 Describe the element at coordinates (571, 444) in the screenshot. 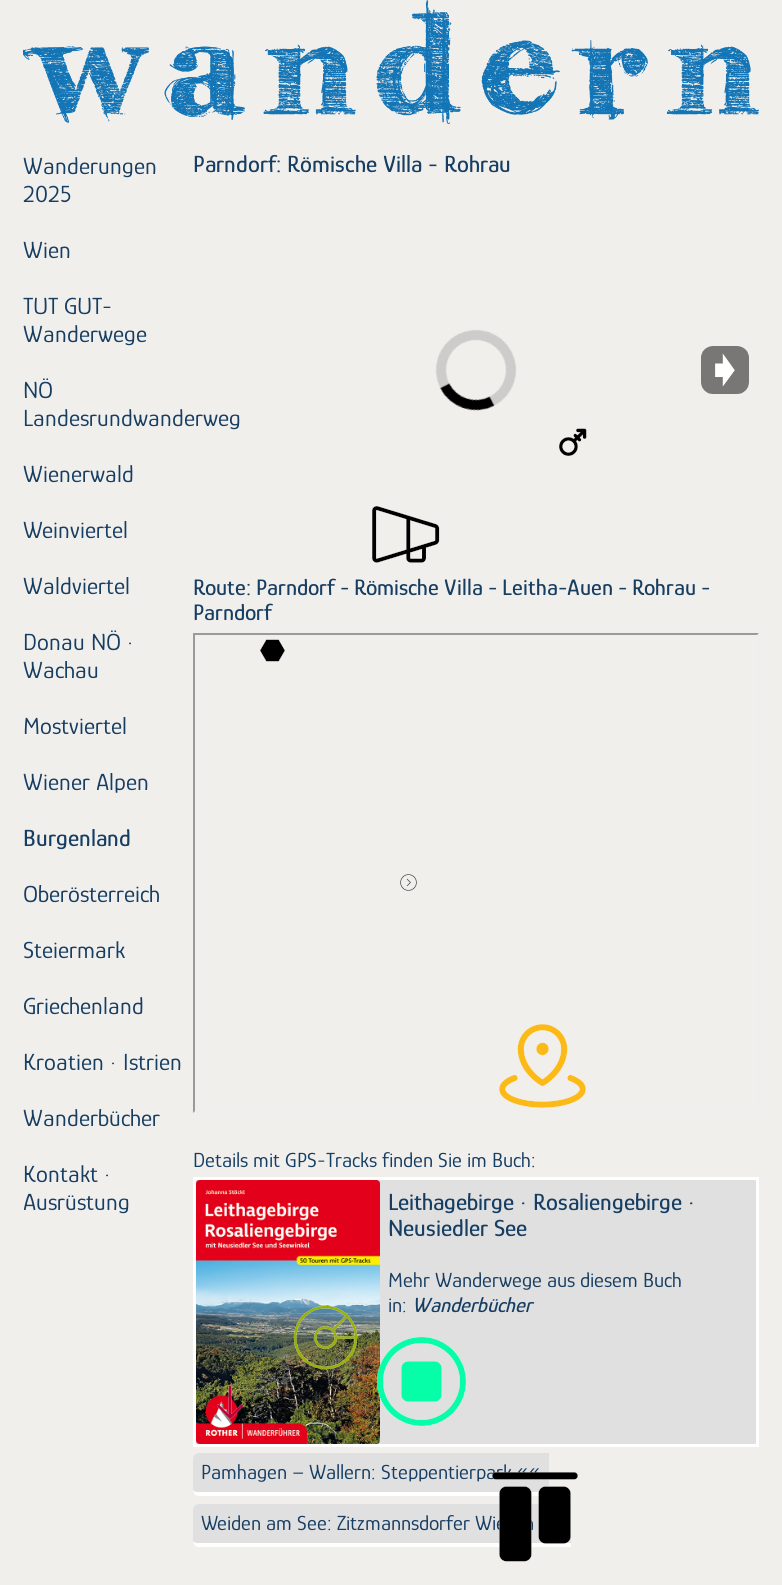

I see `indicates male gender or sex option` at that location.